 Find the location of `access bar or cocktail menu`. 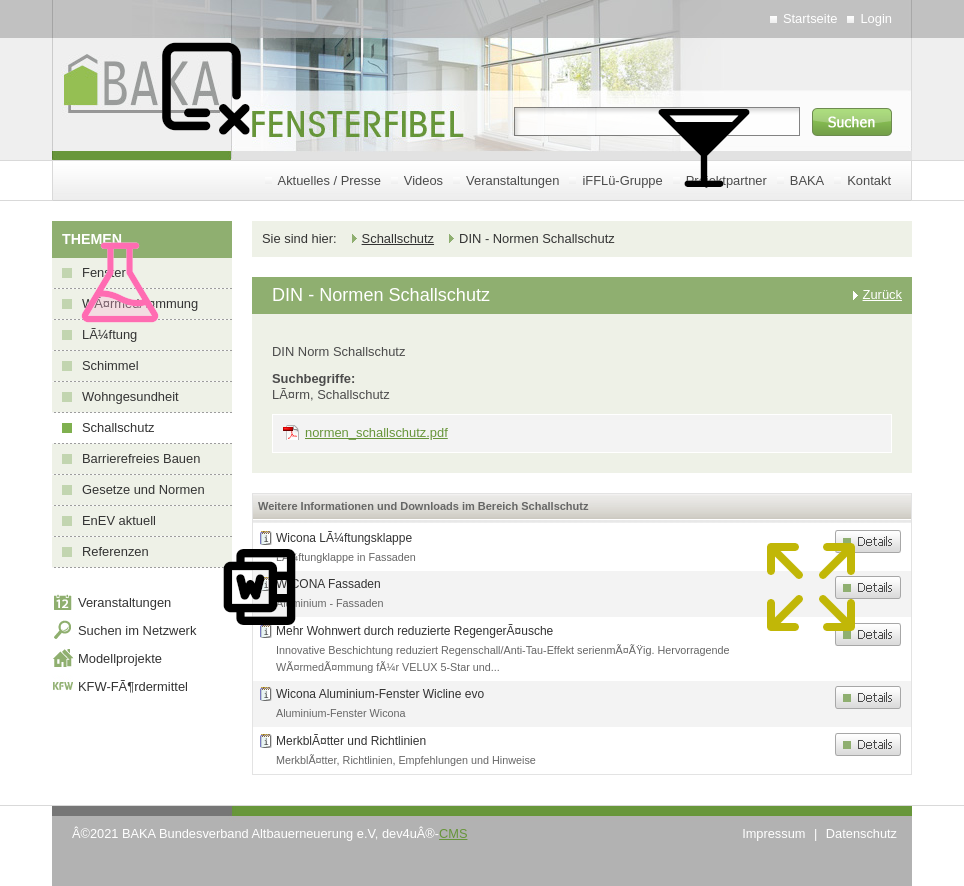

access bar or cocktail menu is located at coordinates (704, 148).